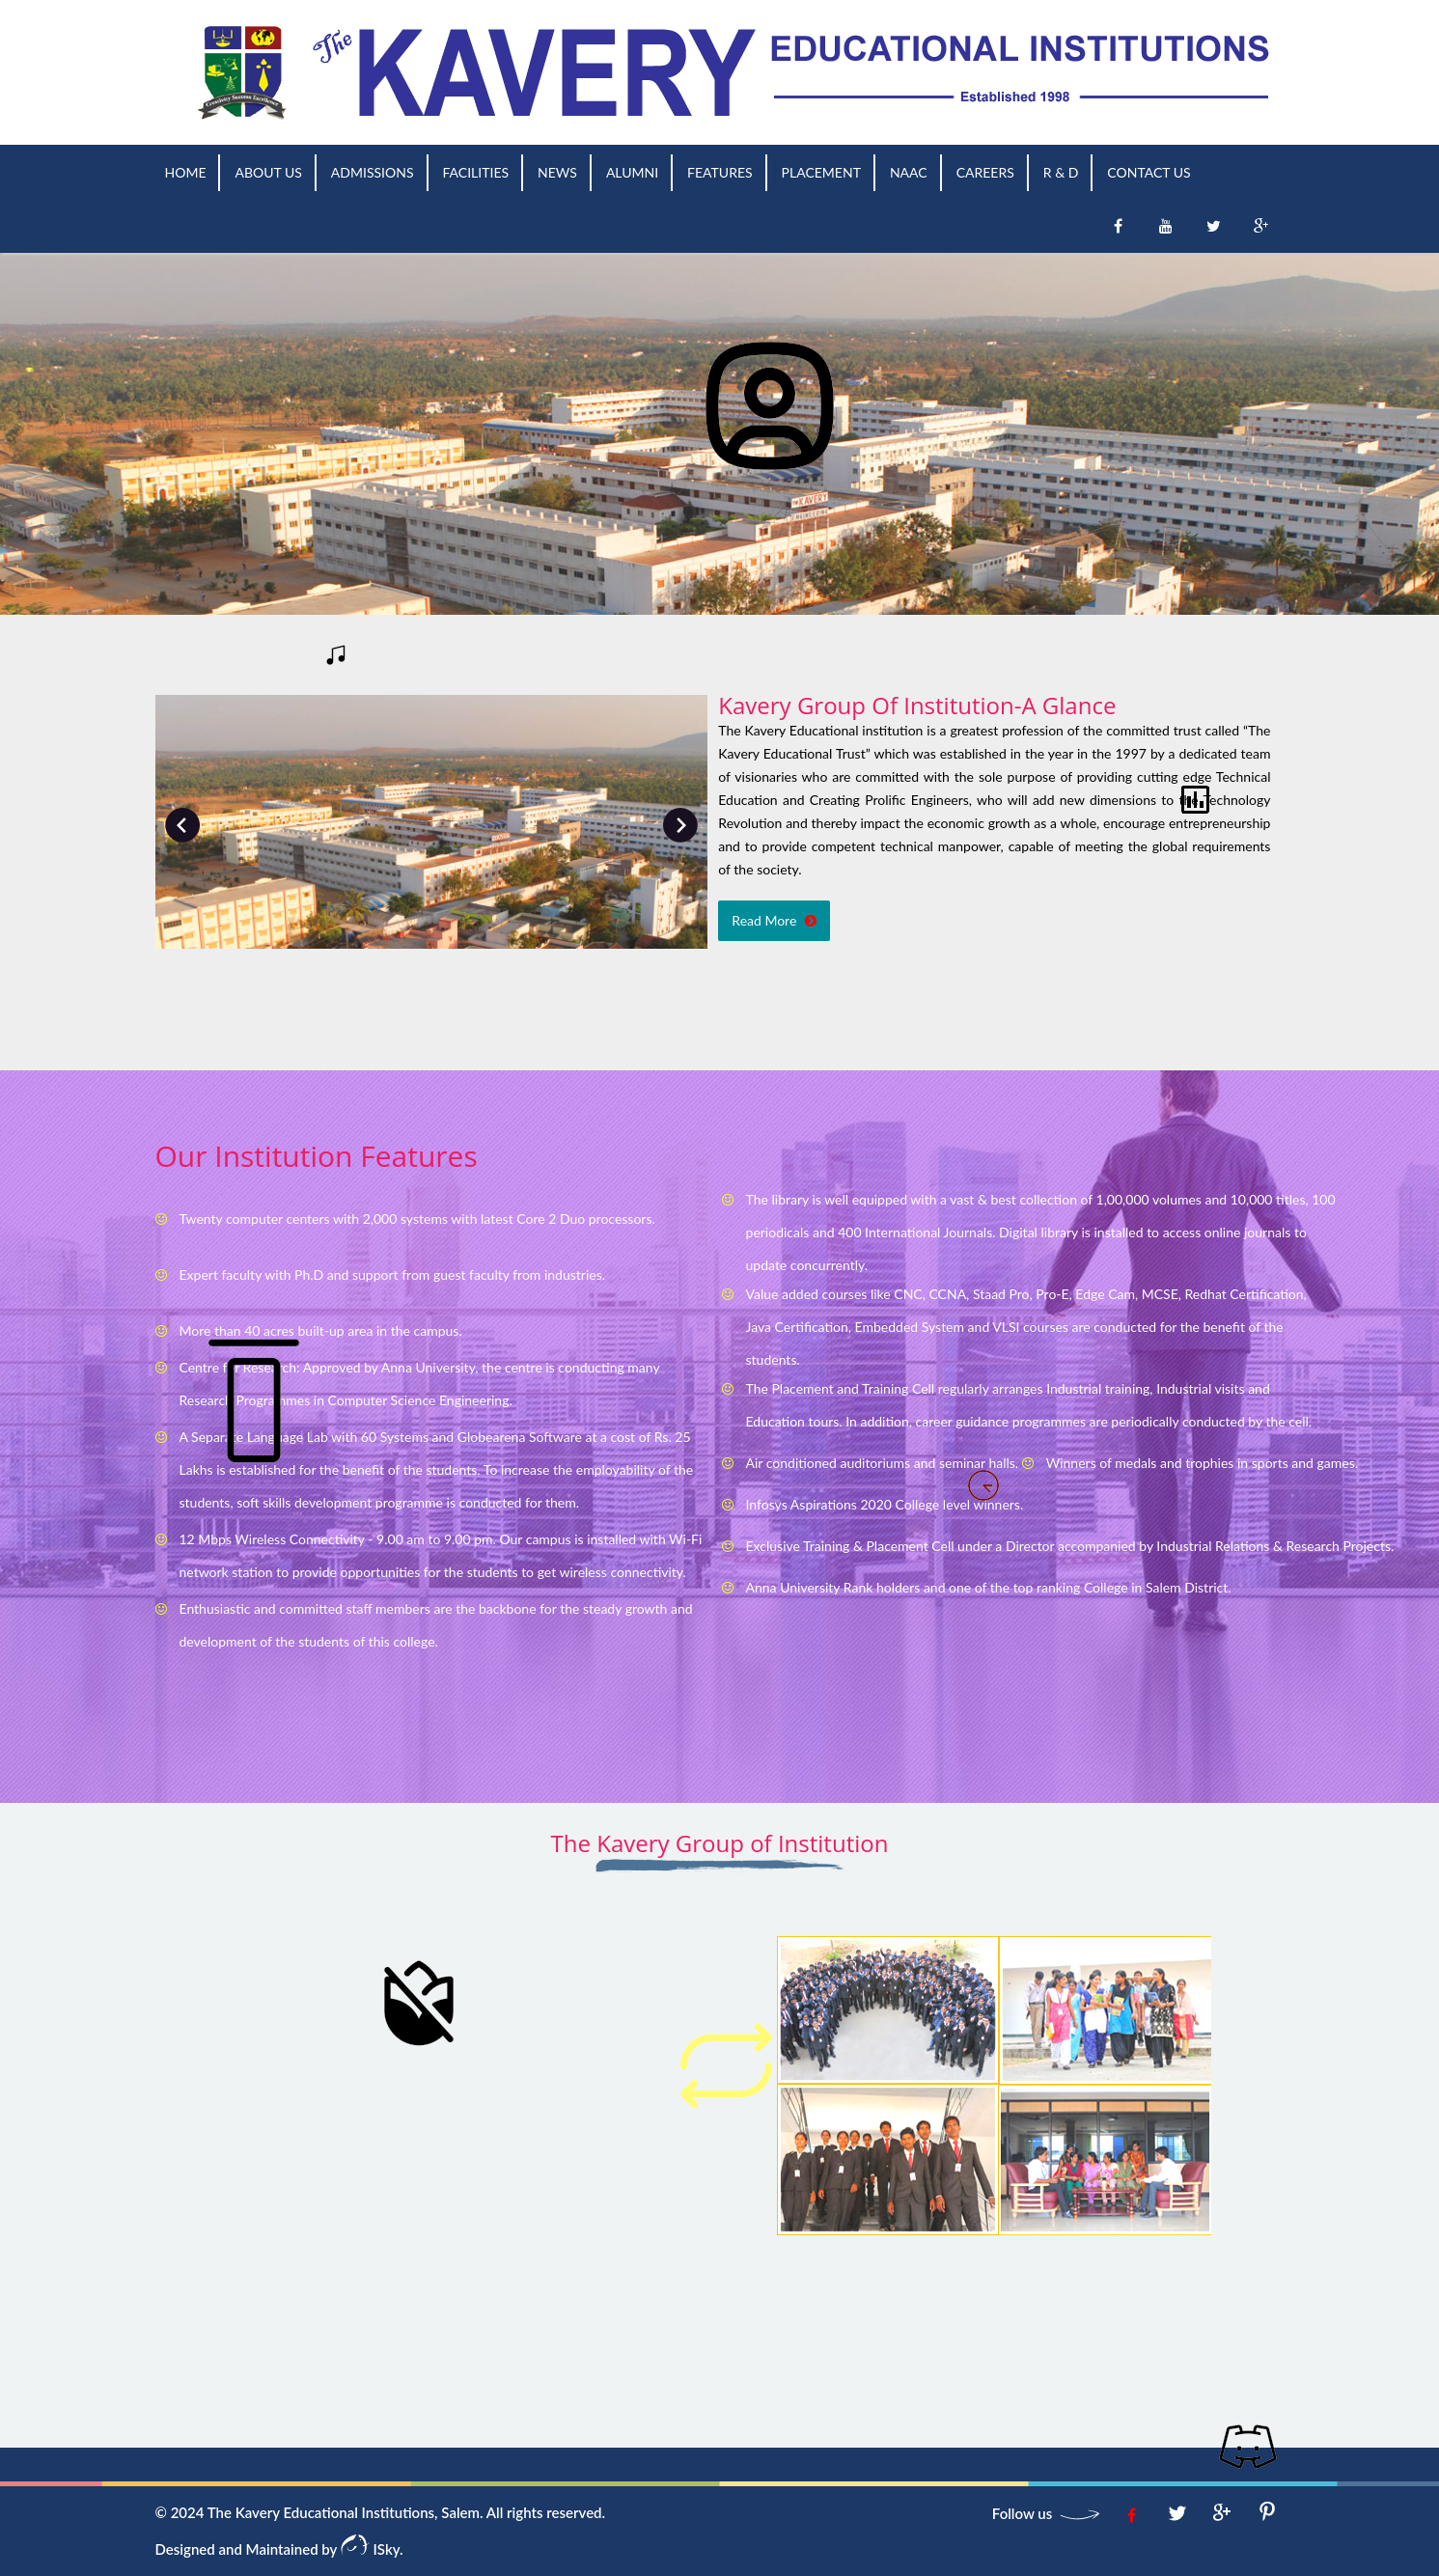 This screenshot has height=2576, width=1439. What do you see at coordinates (1195, 799) in the screenshot?
I see `view analytics and reports` at bounding box center [1195, 799].